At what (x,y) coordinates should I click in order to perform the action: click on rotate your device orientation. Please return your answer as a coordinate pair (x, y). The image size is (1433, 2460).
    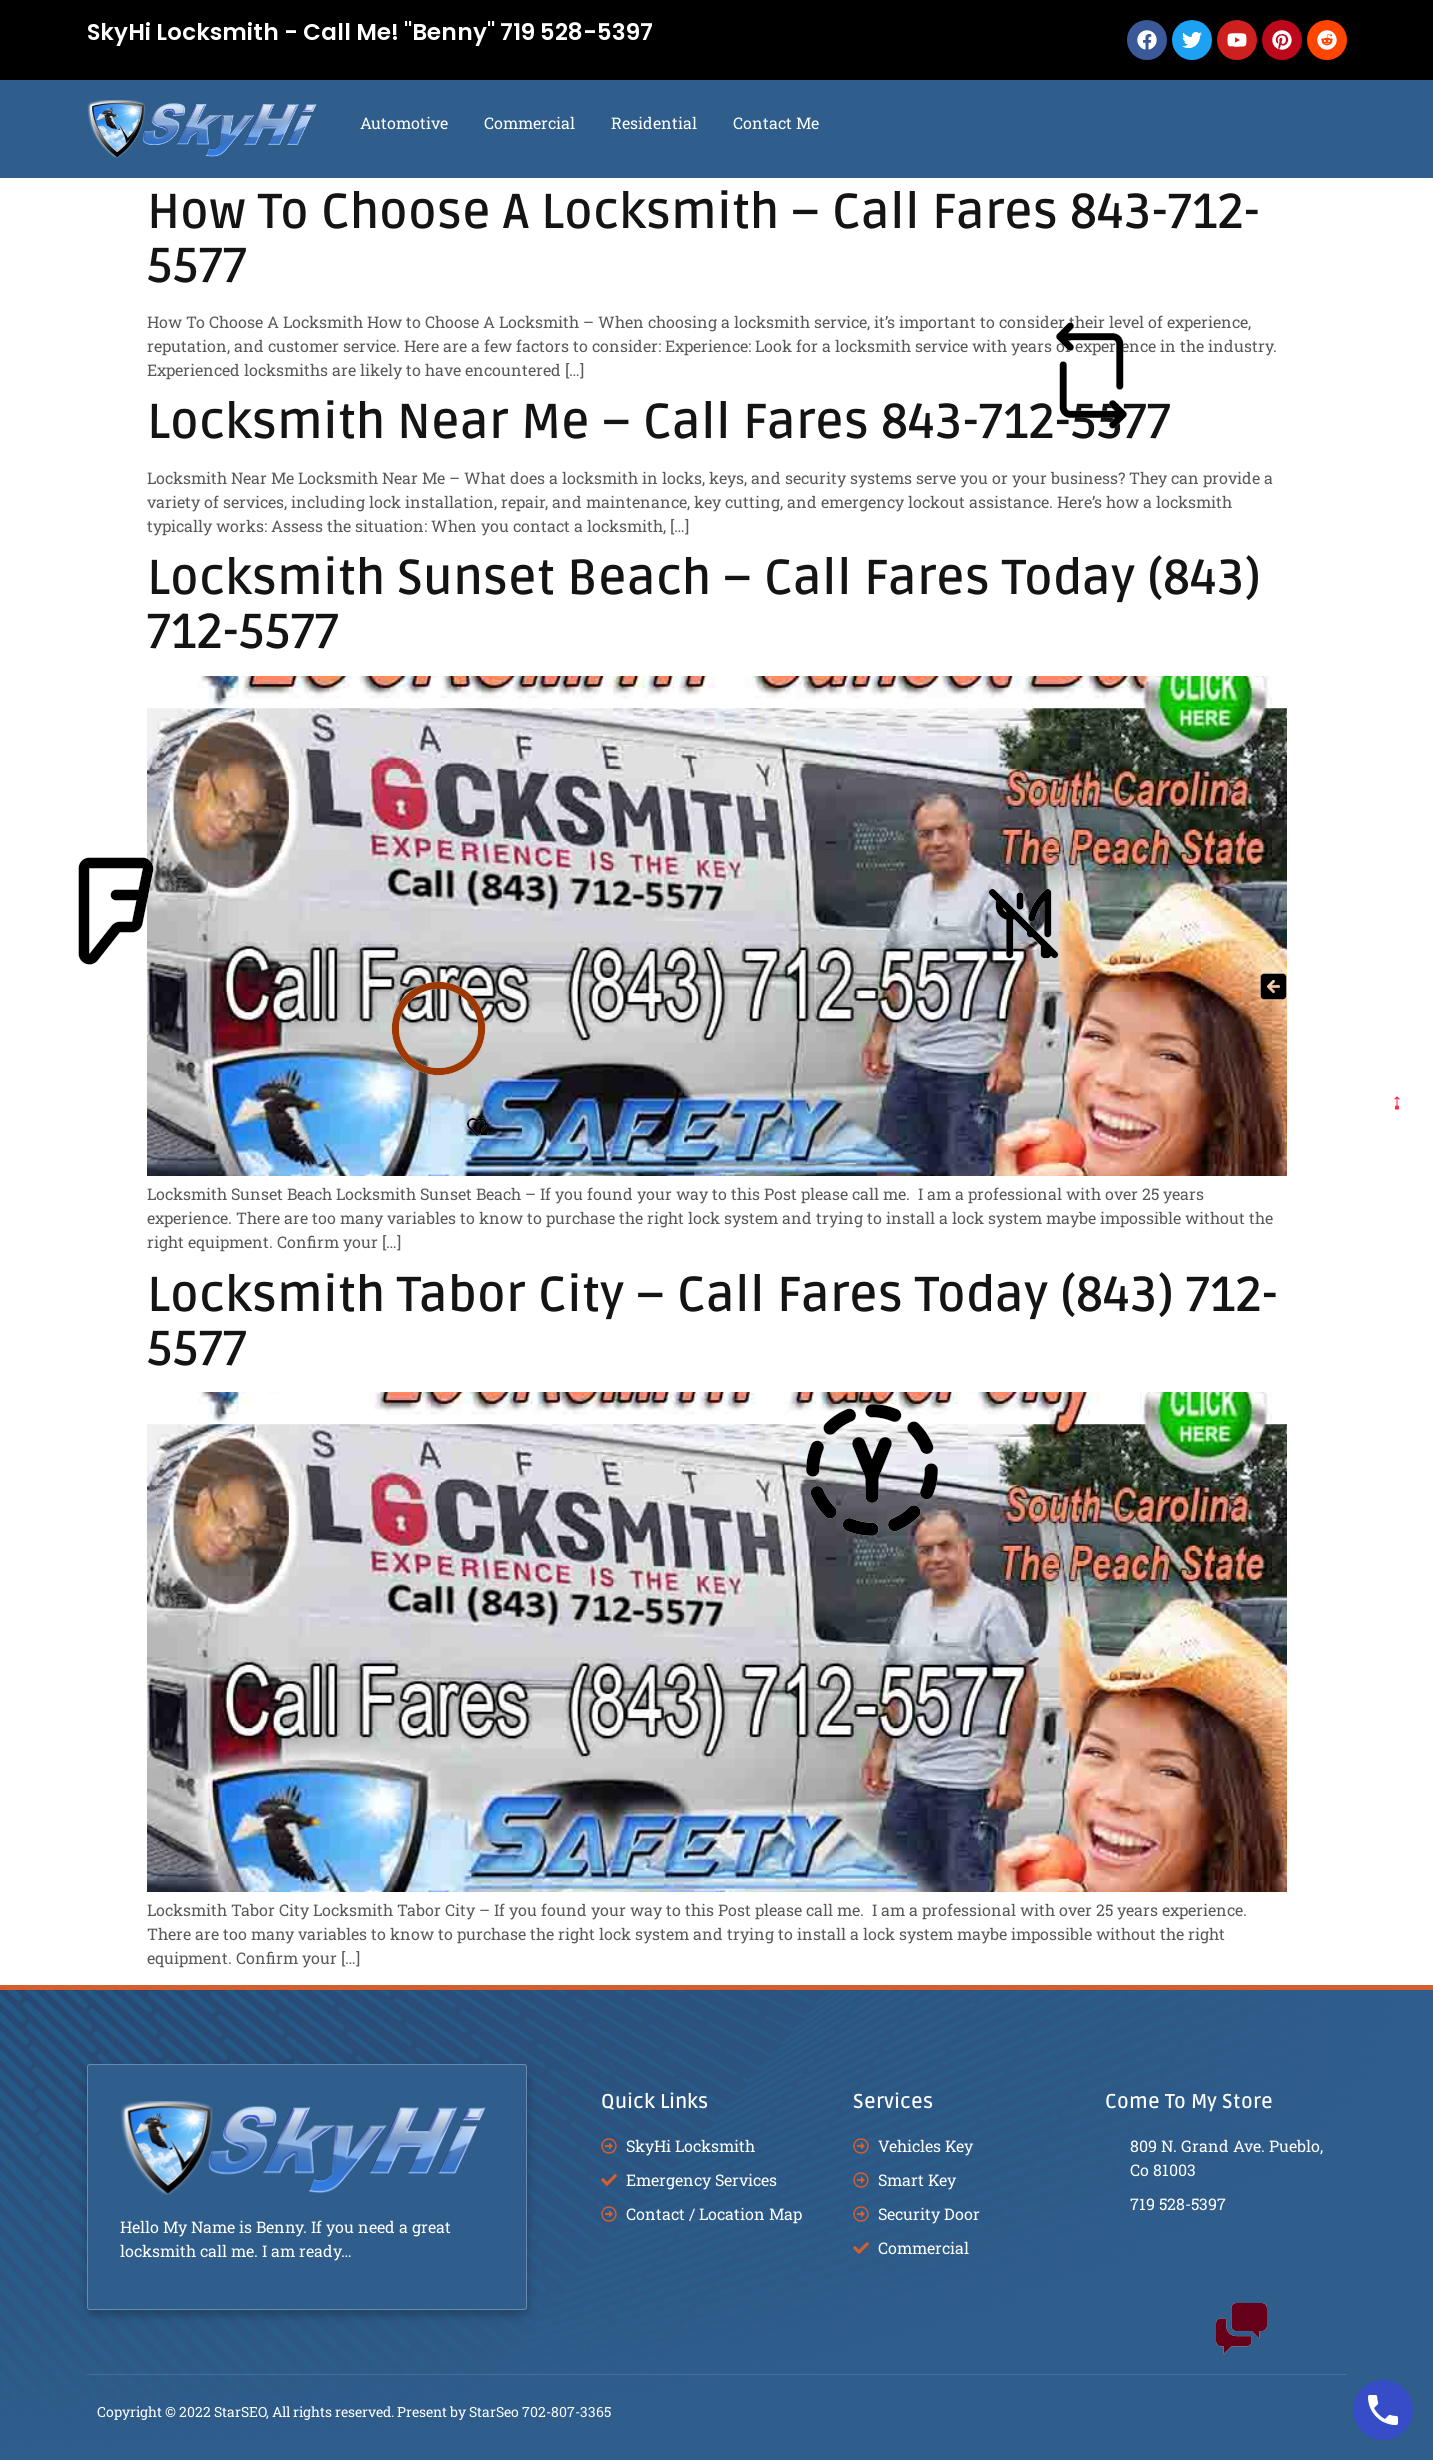
    Looking at the image, I should click on (1091, 375).